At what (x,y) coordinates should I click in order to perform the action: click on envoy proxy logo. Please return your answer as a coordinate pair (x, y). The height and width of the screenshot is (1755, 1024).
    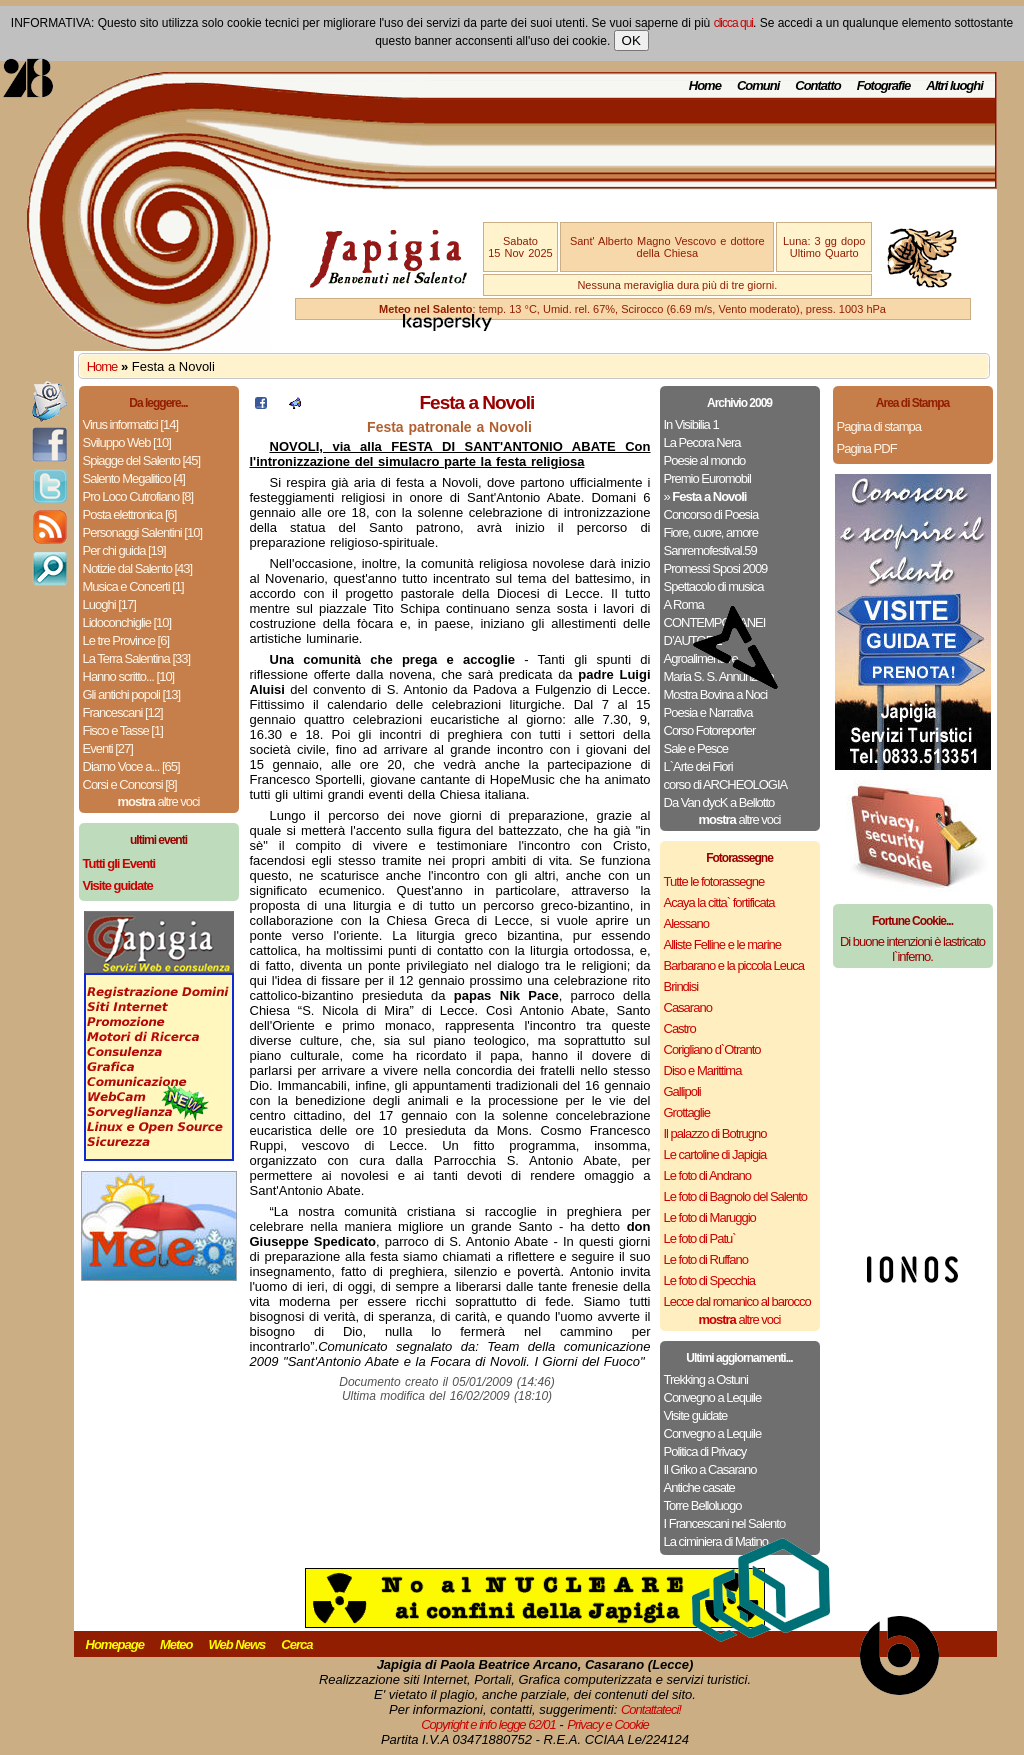
    Looking at the image, I should click on (761, 1590).